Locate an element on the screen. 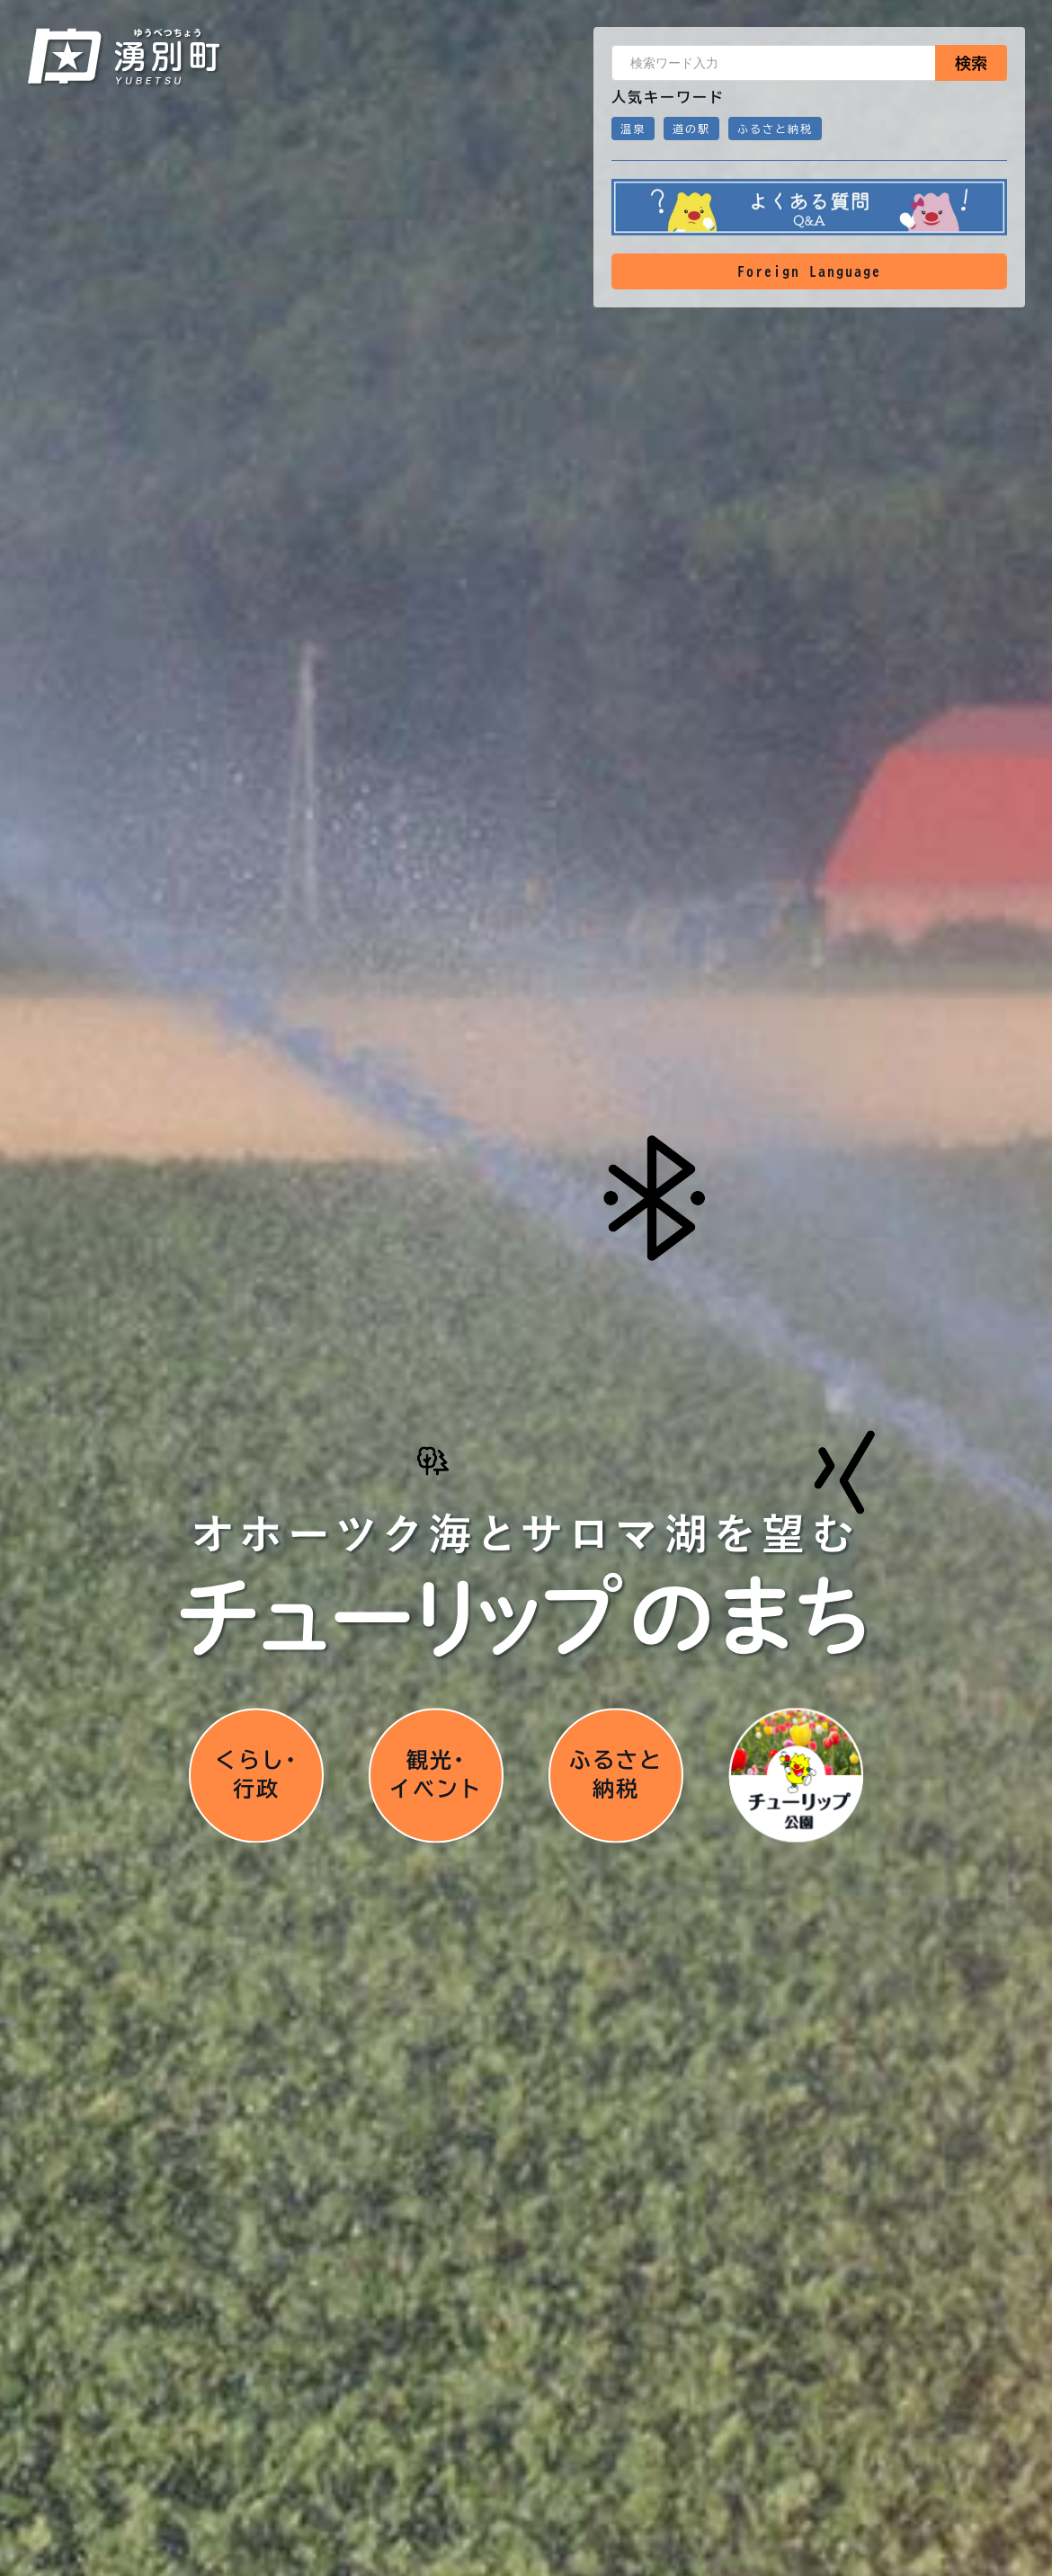 This screenshot has height=2576, width=1052. bluetooth device connected is located at coordinates (652, 1198).